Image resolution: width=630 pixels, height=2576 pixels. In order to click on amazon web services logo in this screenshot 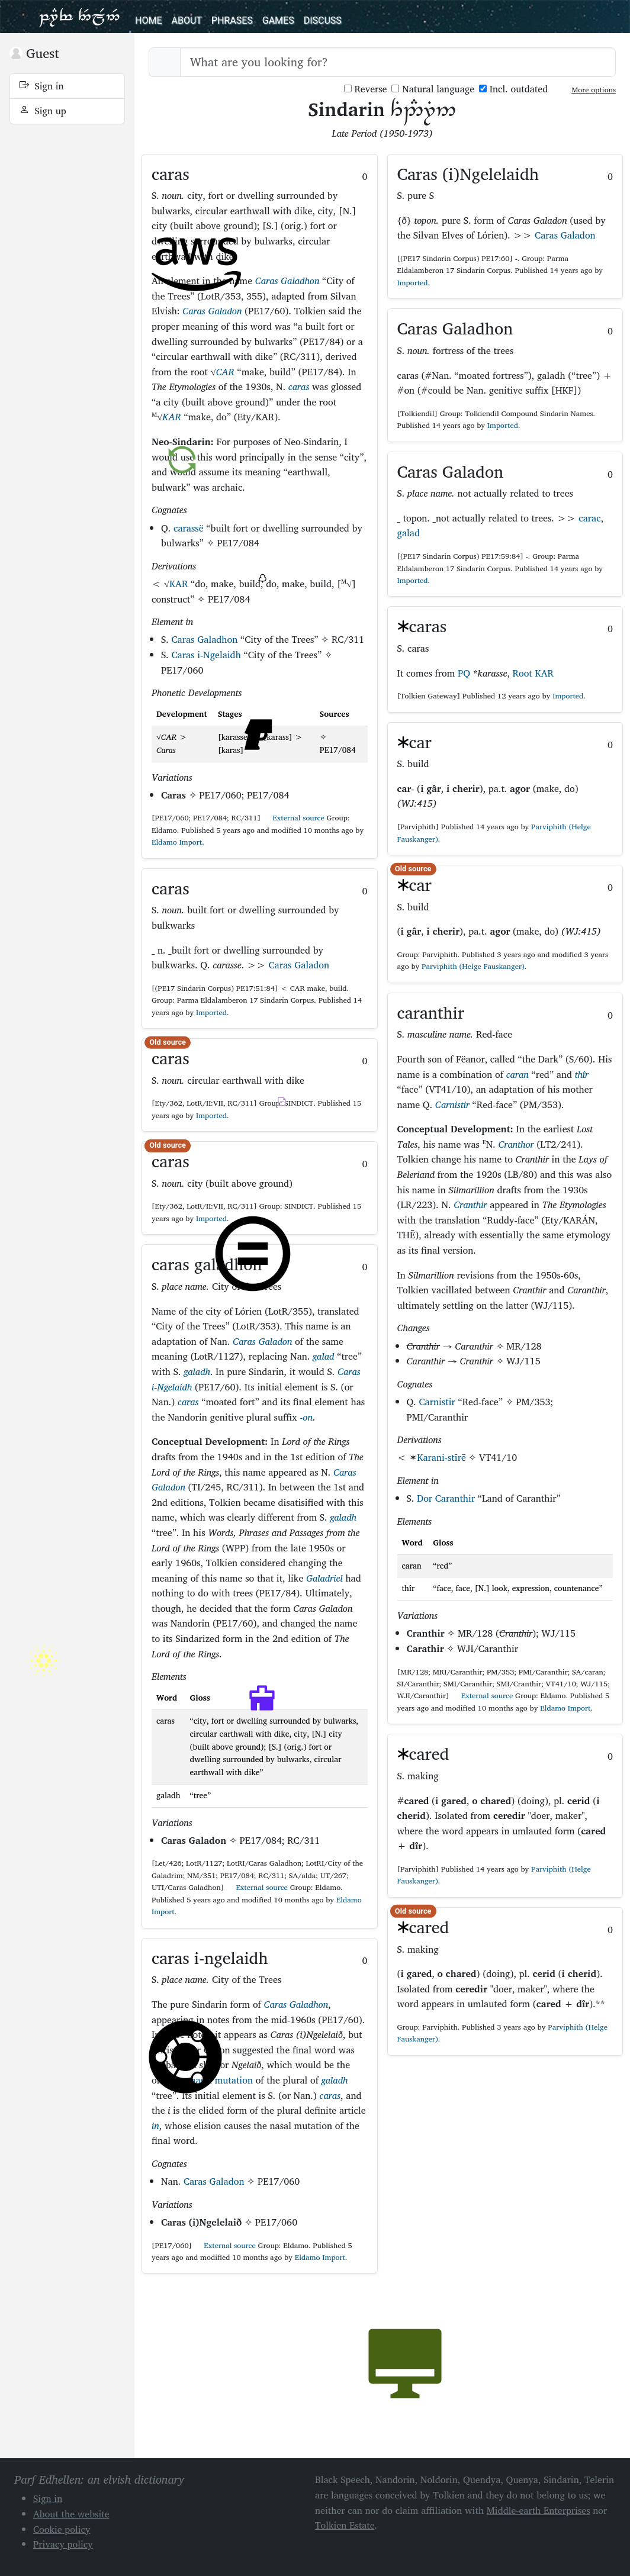, I will do `click(196, 264)`.